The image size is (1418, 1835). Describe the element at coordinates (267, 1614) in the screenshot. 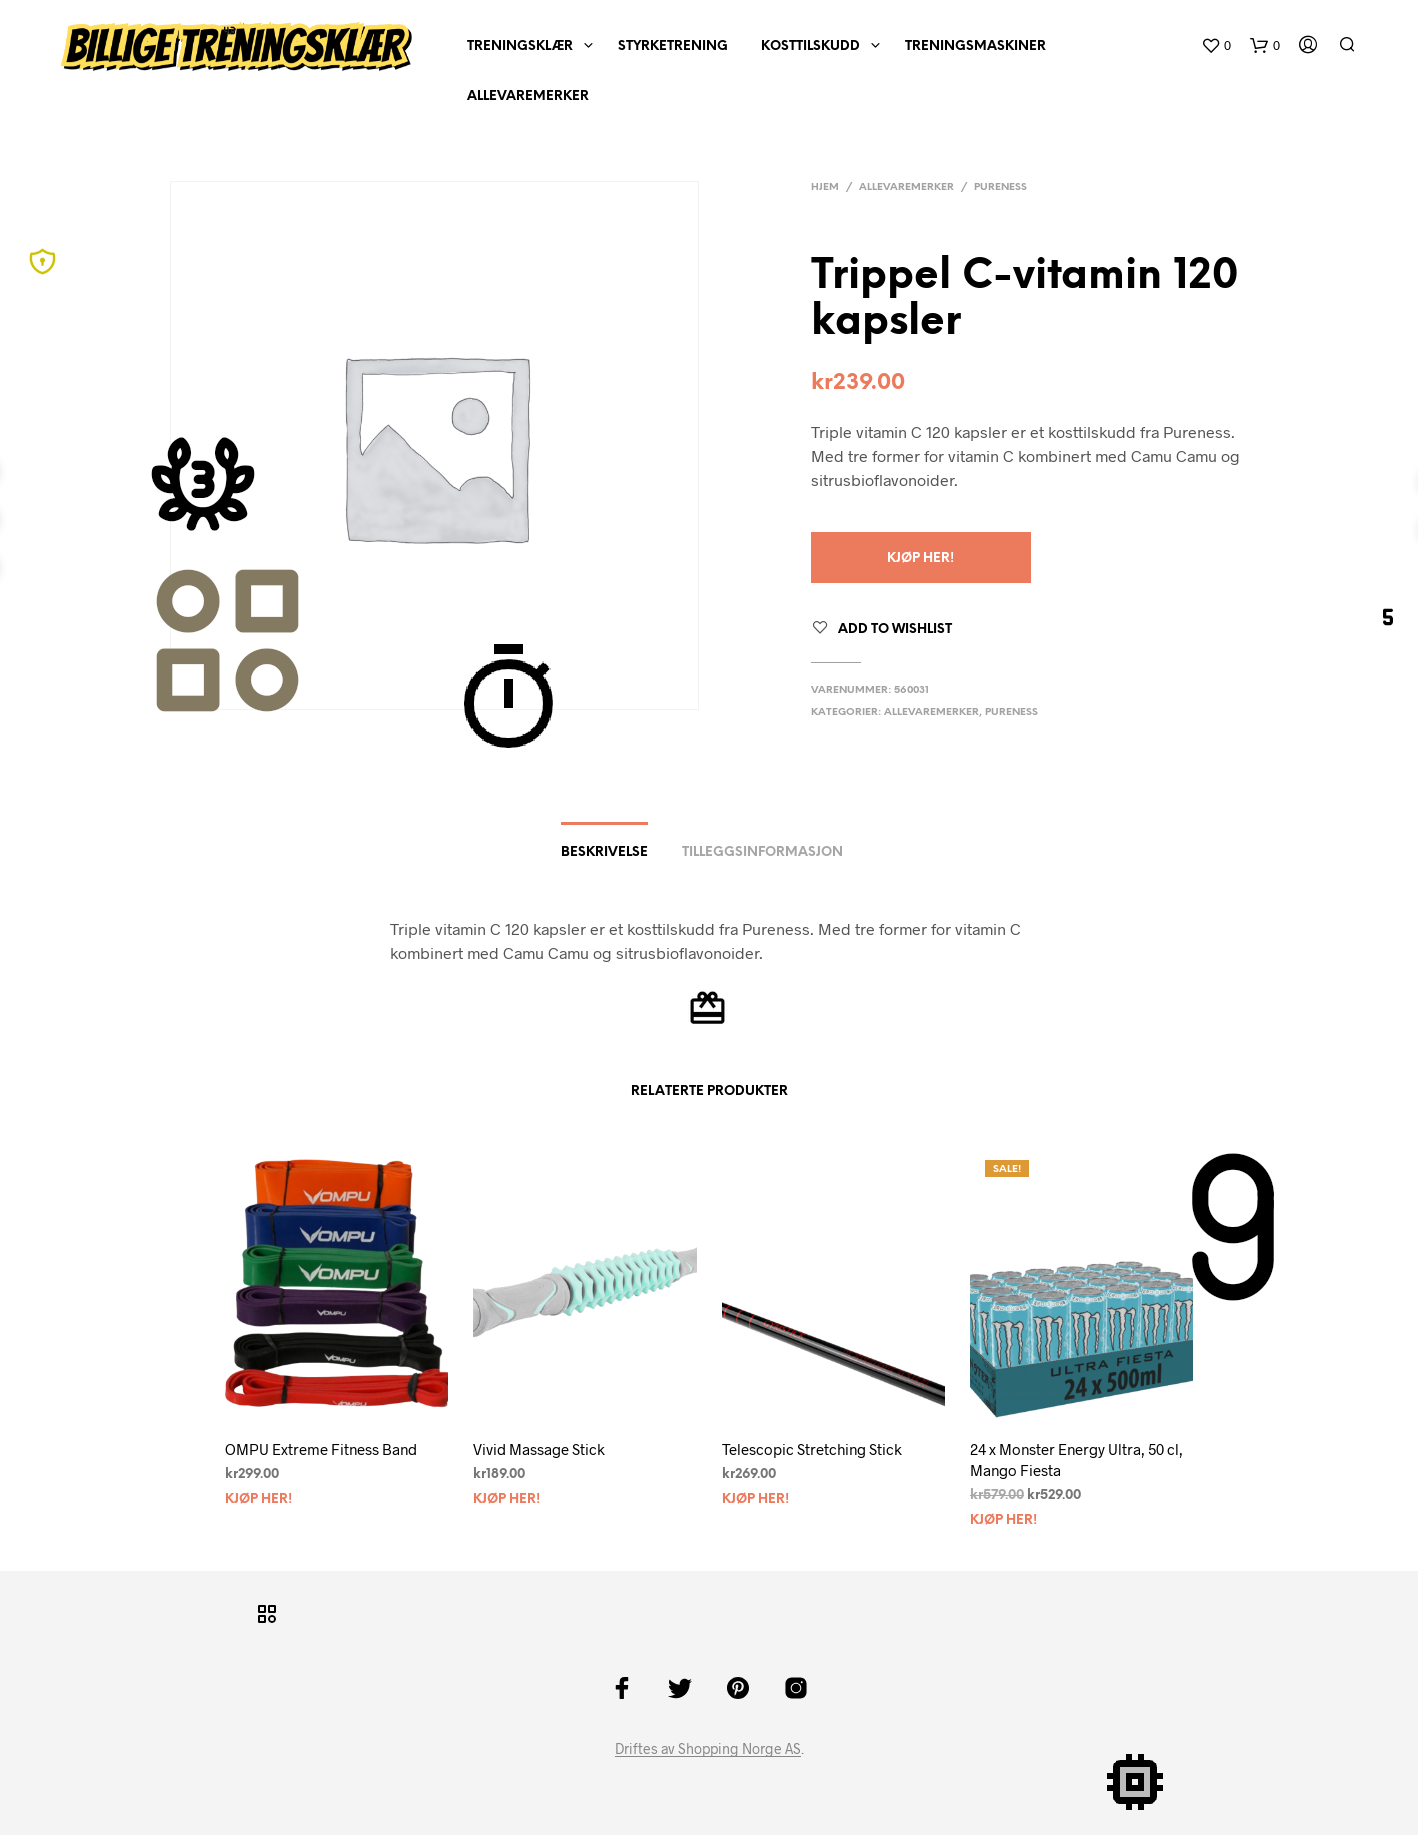

I see `browse categories or sections` at that location.